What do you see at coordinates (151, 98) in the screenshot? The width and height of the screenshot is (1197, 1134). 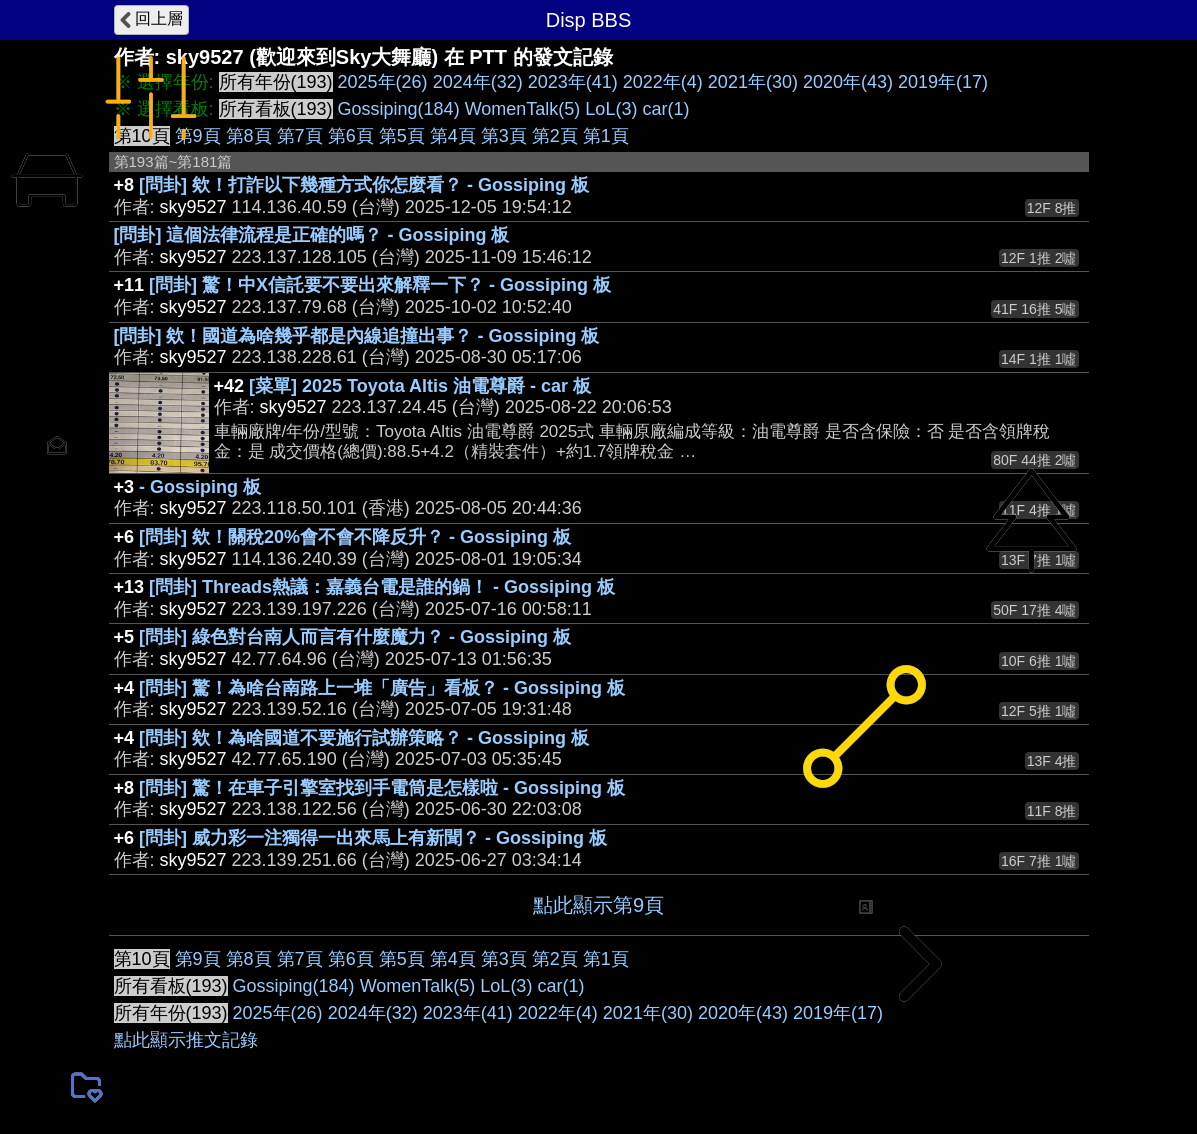 I see `adjust settings or preferences` at bounding box center [151, 98].